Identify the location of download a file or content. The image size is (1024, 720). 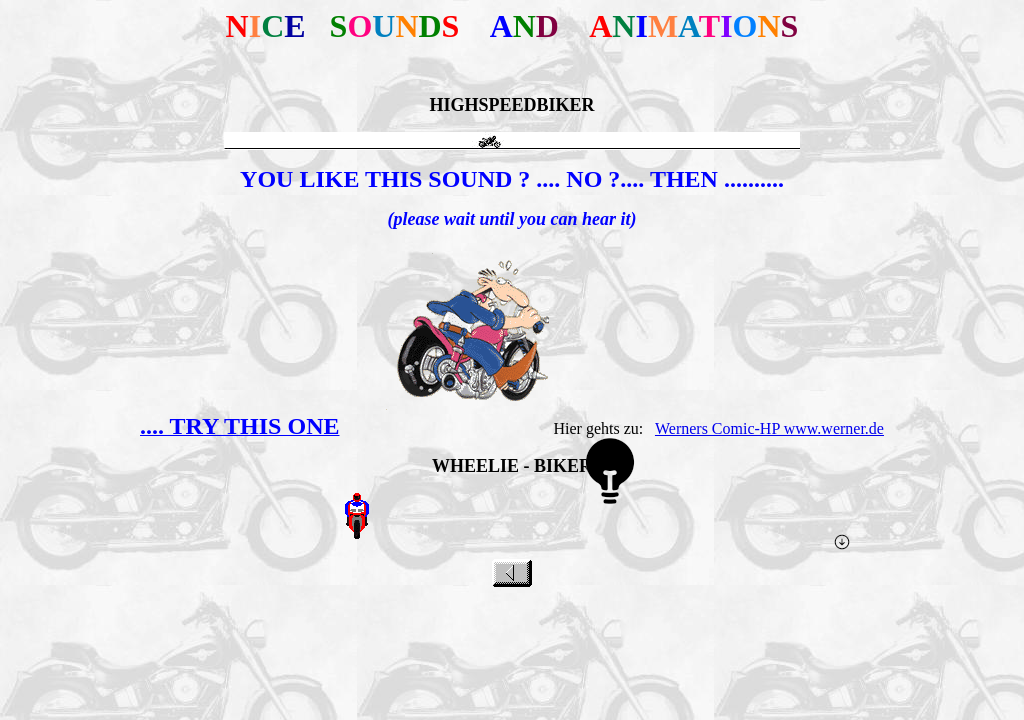
(842, 542).